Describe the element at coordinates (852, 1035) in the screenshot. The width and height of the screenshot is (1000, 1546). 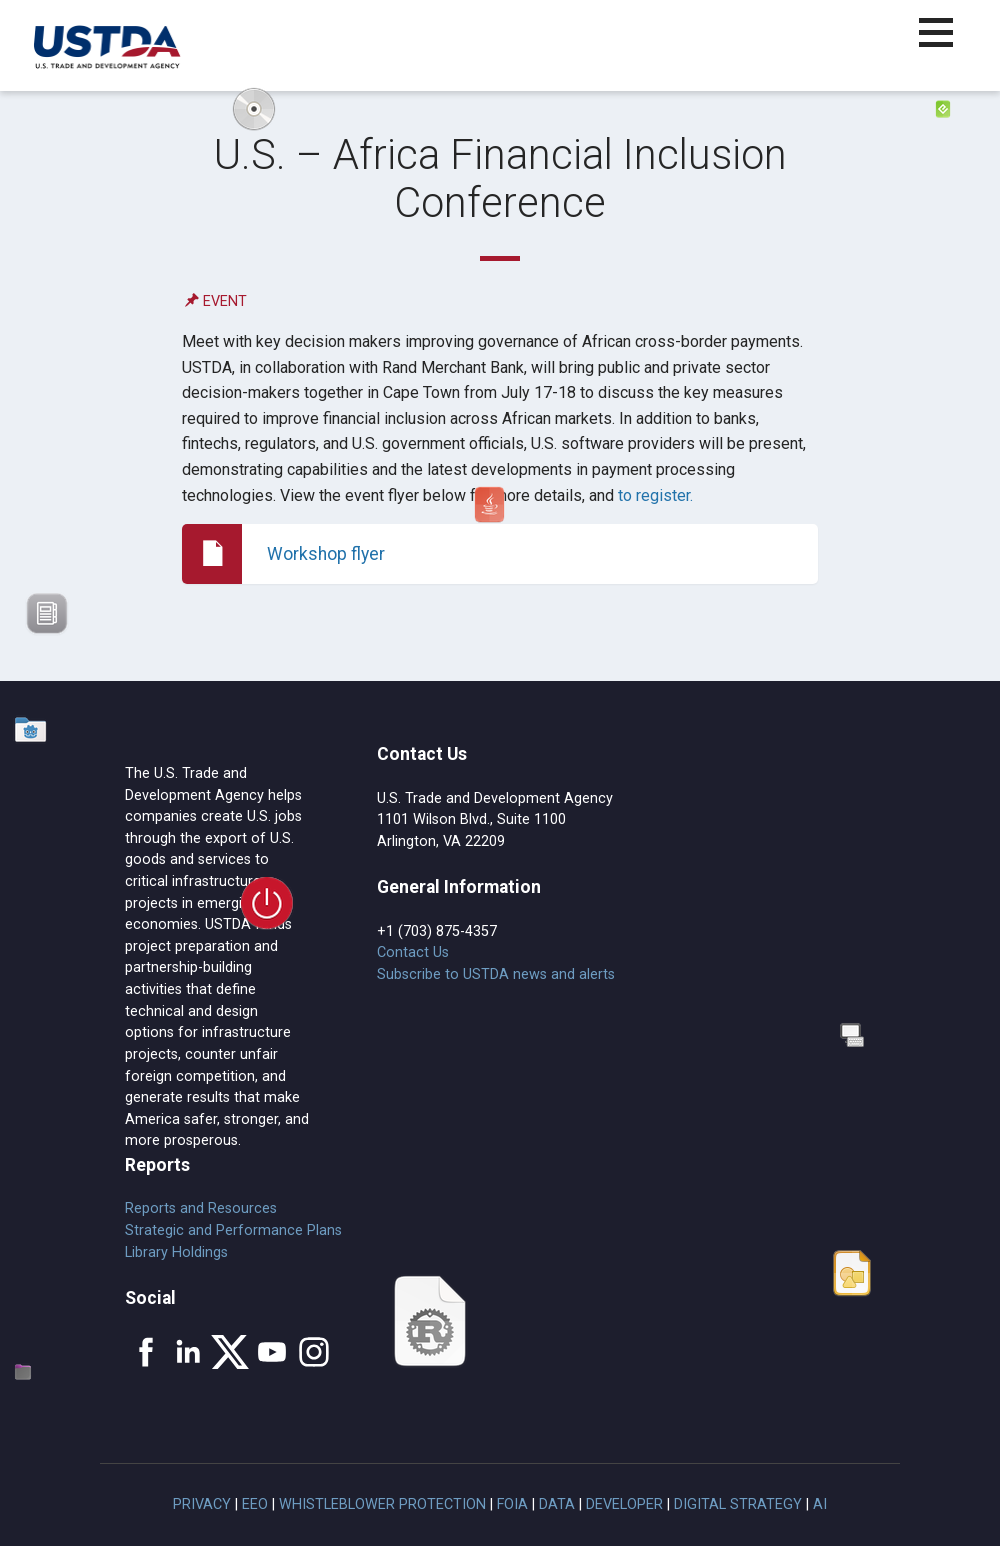
I see `access computer or desktop settings` at that location.